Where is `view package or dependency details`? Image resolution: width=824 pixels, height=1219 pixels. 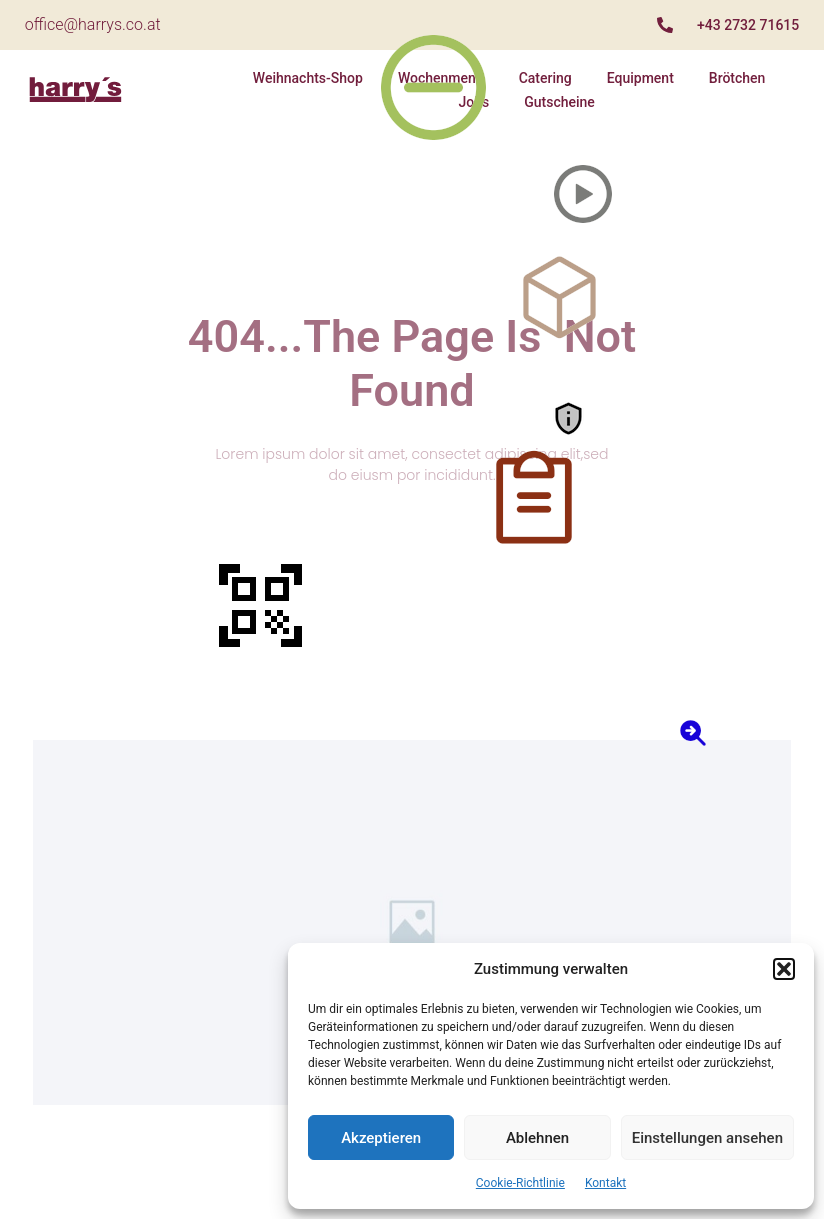
view package or dependency details is located at coordinates (559, 298).